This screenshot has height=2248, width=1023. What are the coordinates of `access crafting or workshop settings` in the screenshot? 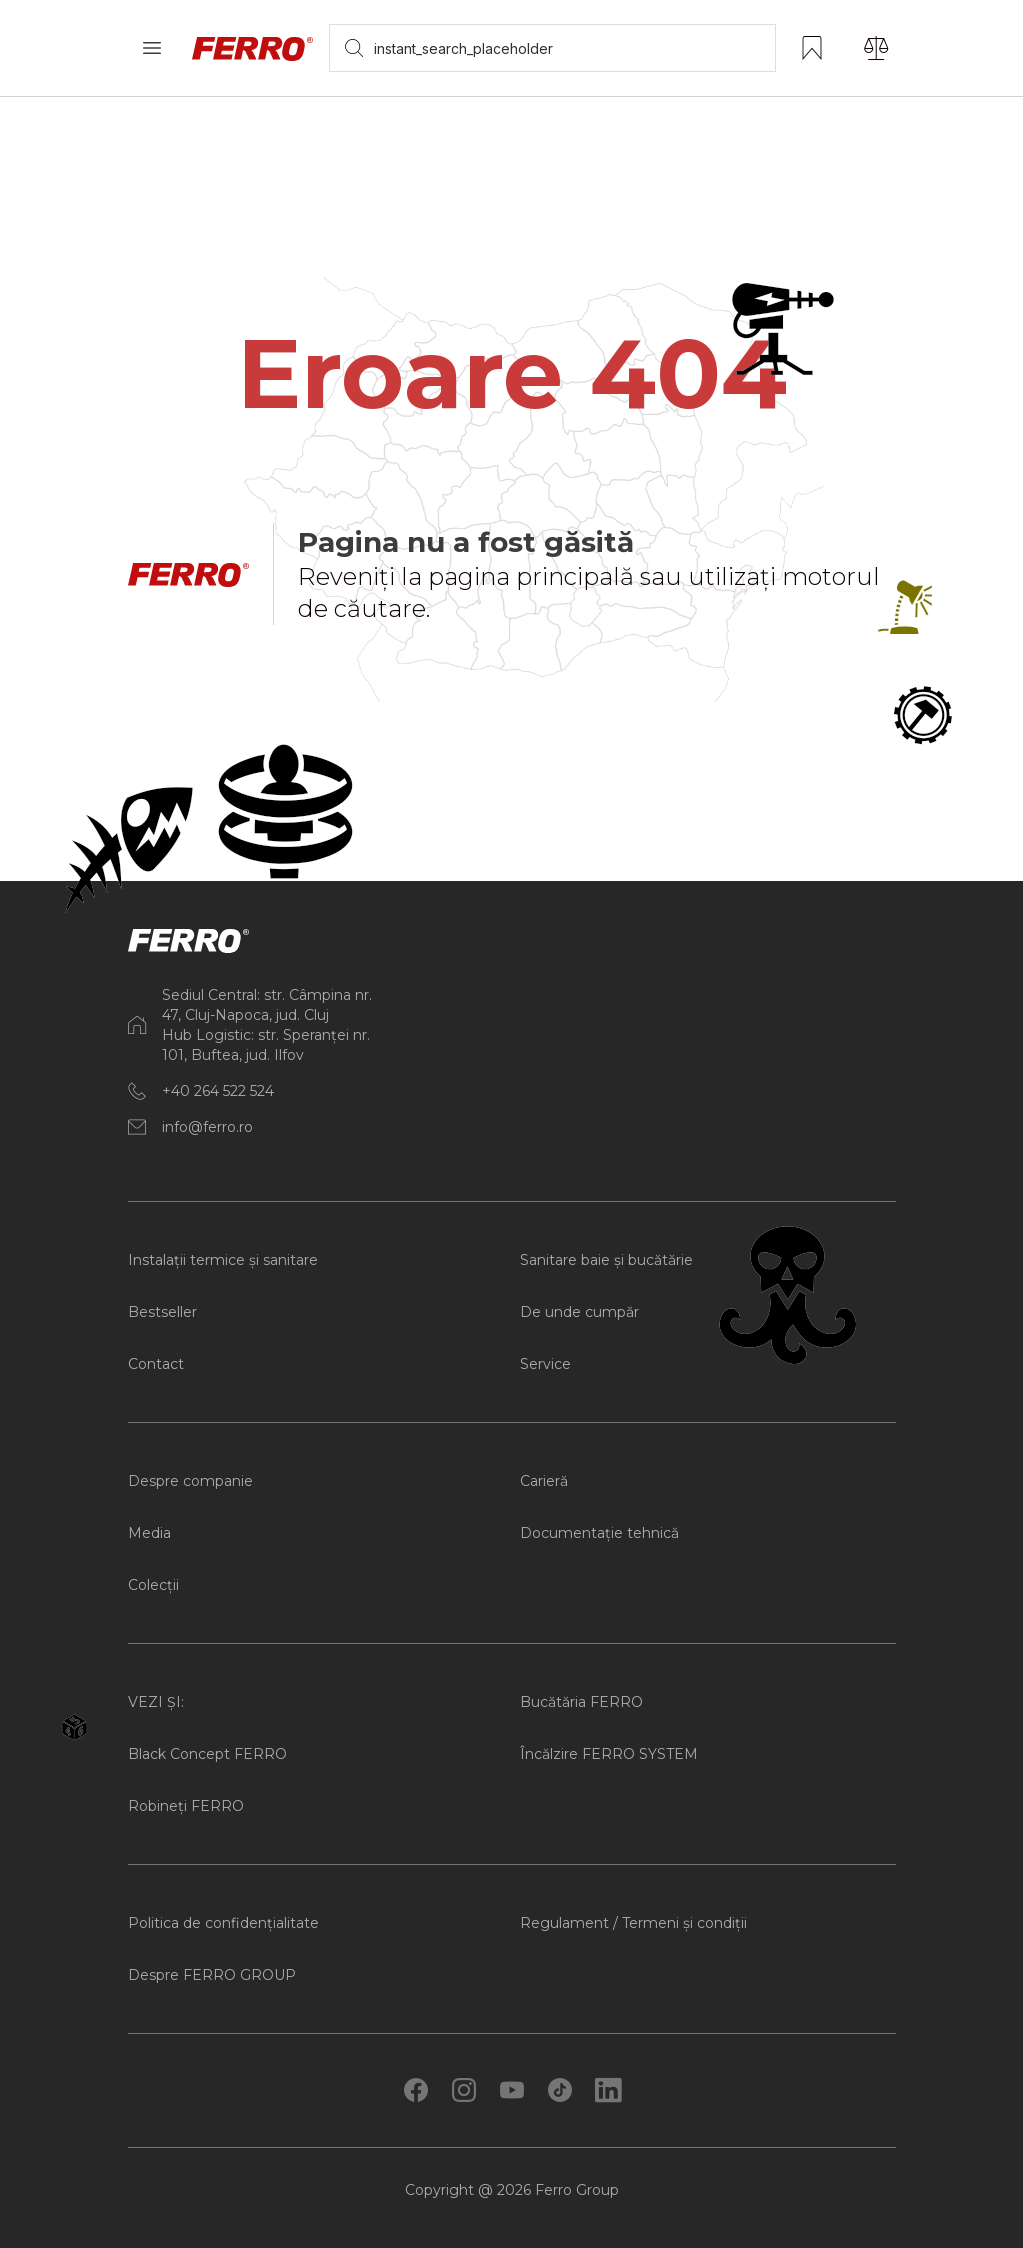 It's located at (923, 715).